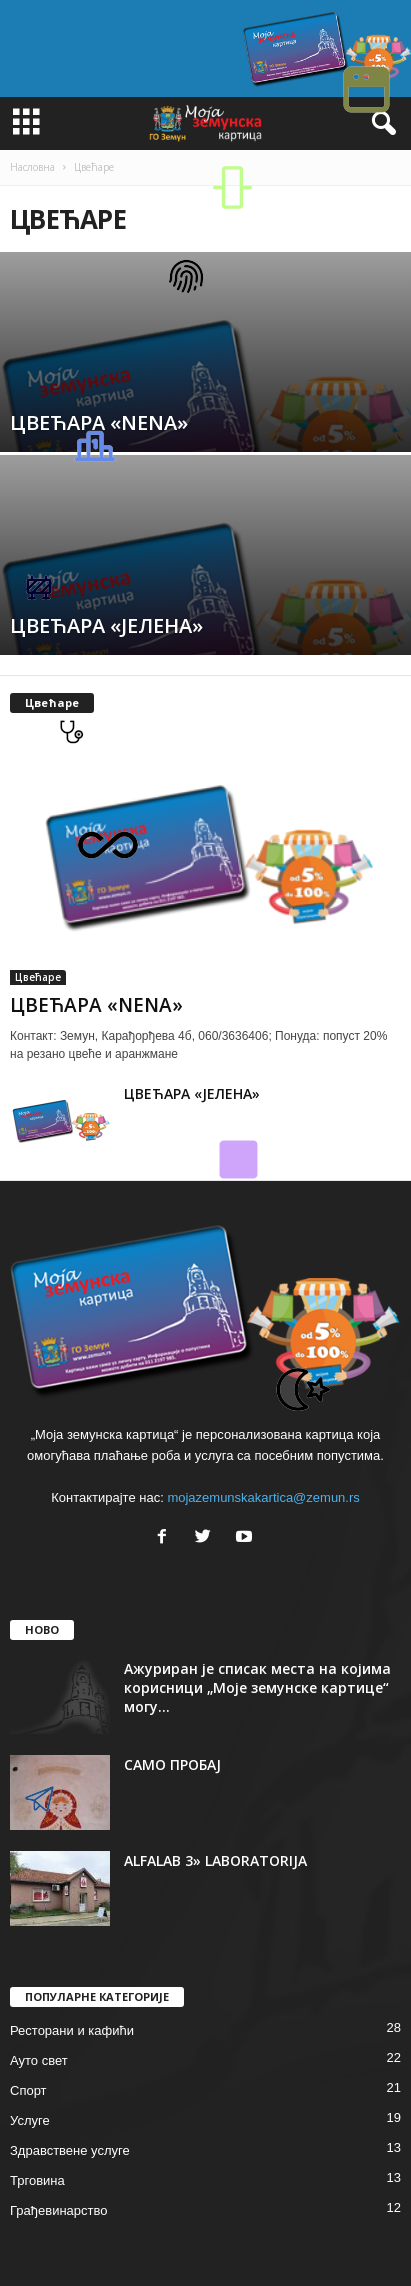 Image resolution: width=411 pixels, height=2286 pixels. What do you see at coordinates (70, 731) in the screenshot?
I see `access health or medical features` at bounding box center [70, 731].